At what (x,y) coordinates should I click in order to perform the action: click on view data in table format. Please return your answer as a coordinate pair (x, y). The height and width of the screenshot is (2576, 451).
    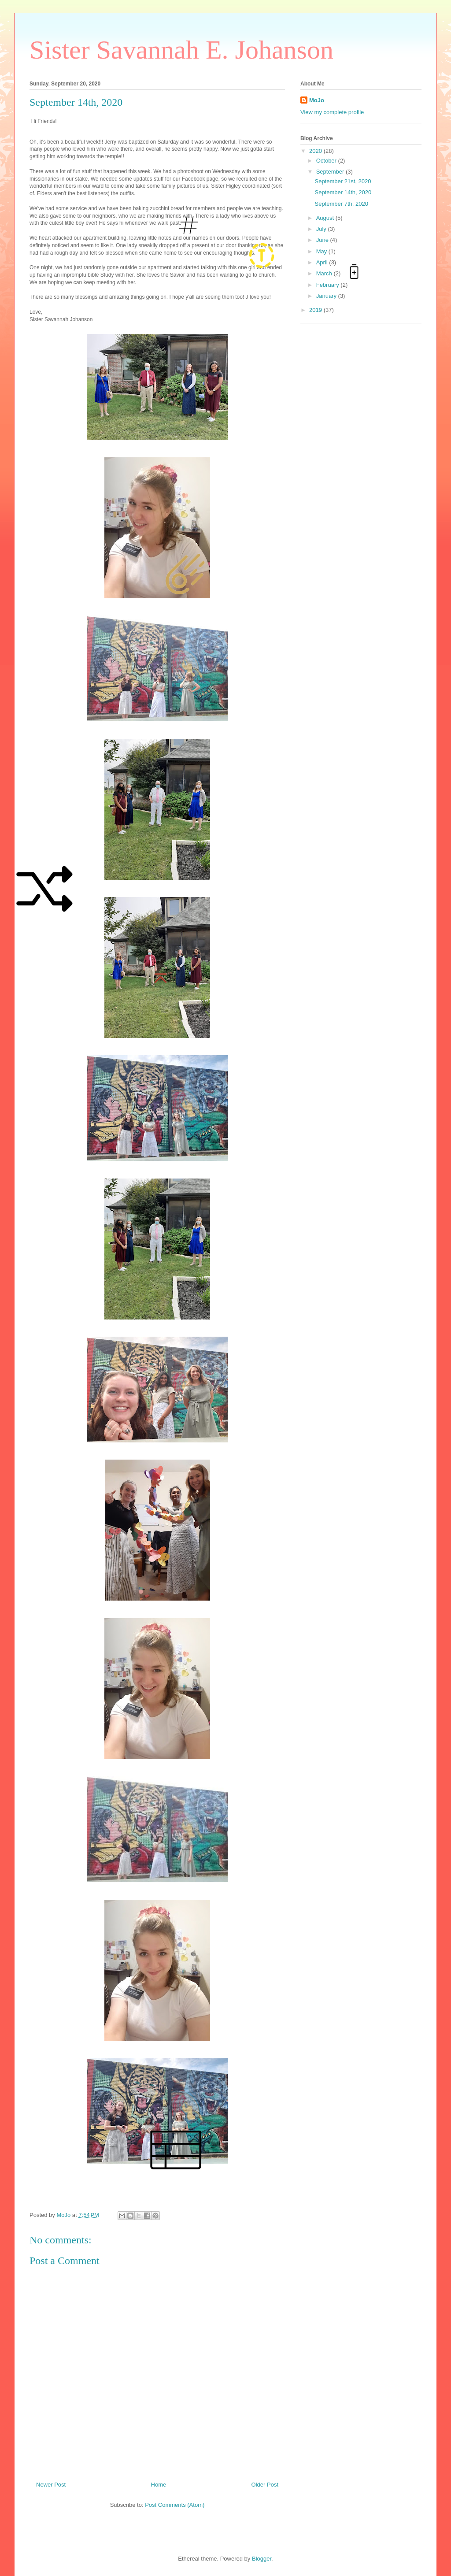
    Looking at the image, I should click on (176, 2150).